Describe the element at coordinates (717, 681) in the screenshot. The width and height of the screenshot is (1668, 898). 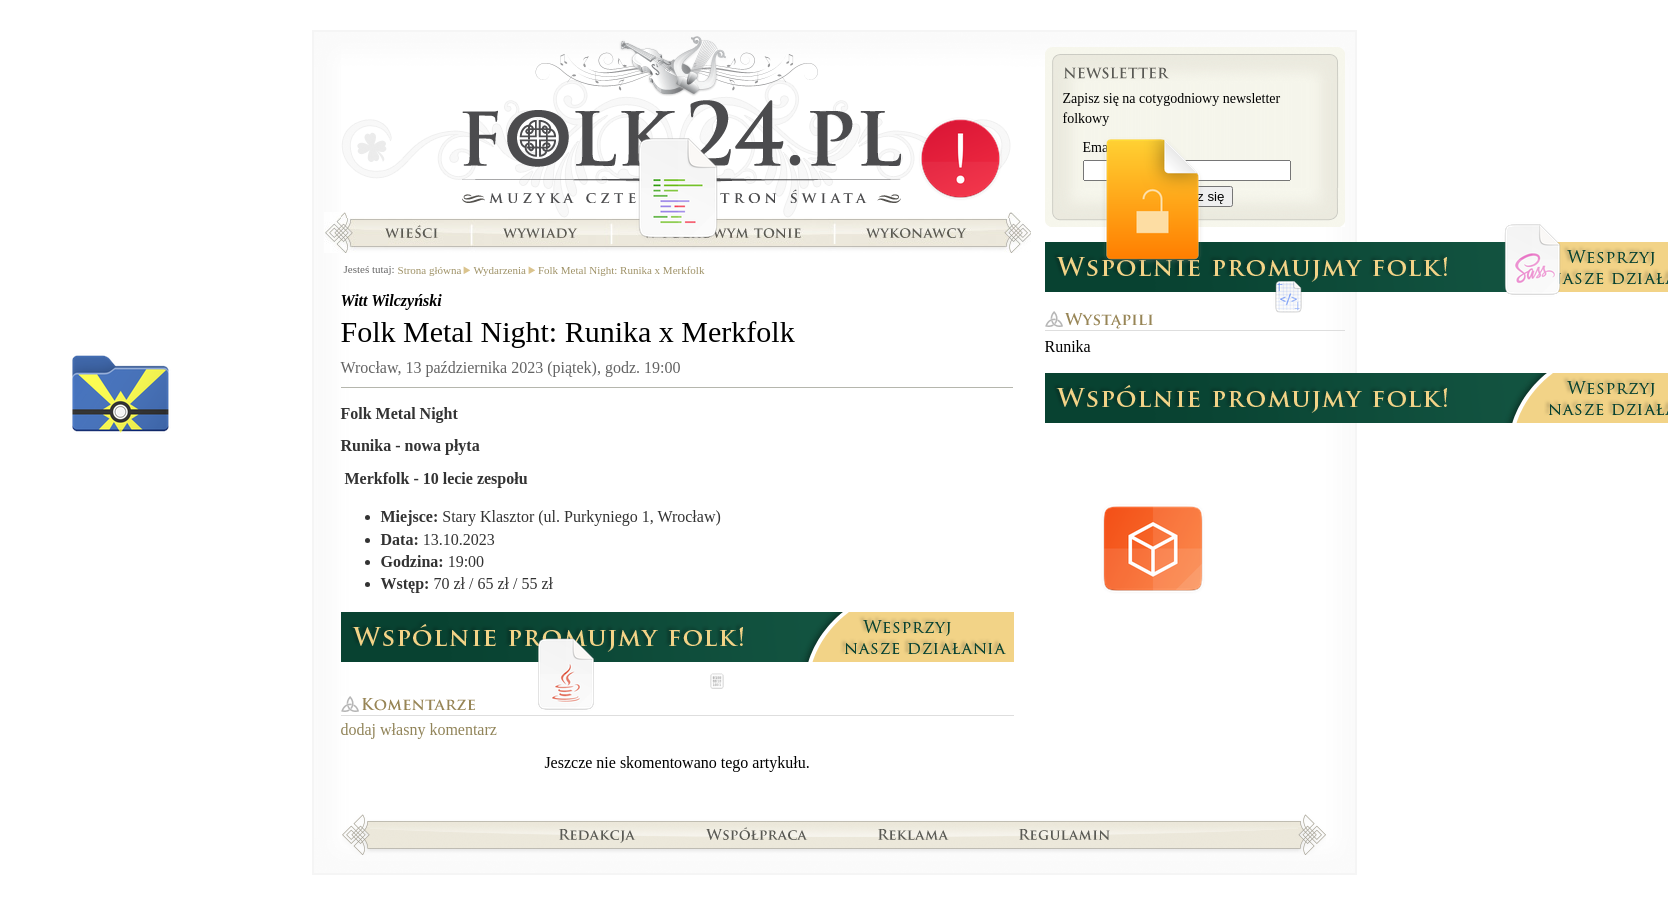
I see `indicates a binary or raw data file` at that location.